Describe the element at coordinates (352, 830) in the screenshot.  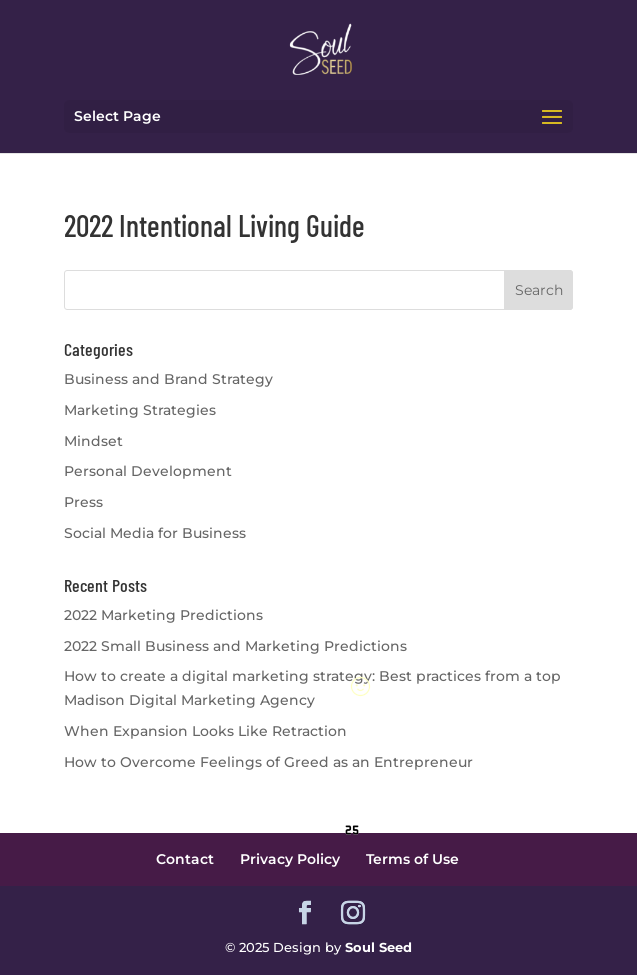
I see `indicates 25 items or notifications` at that location.